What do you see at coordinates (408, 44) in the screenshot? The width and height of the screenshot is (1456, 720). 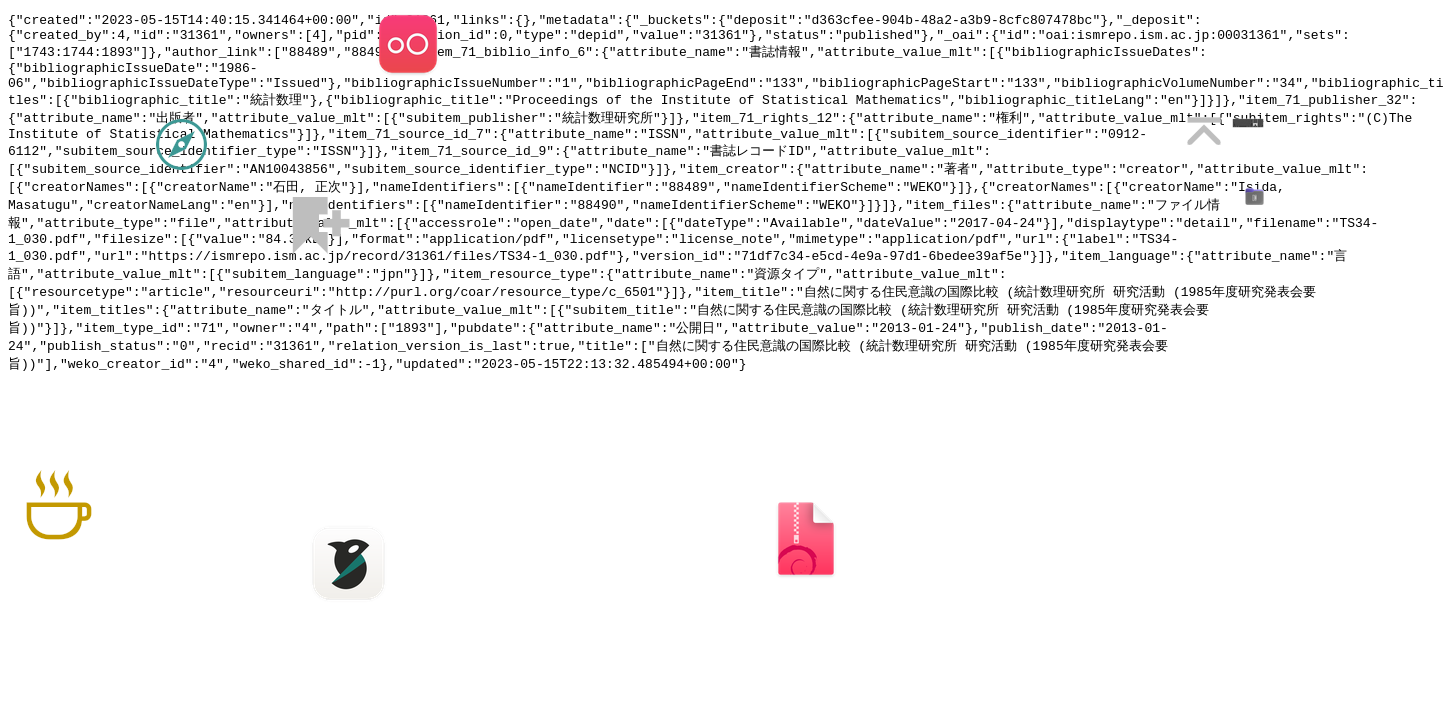 I see `launch genymotion android emulator` at bounding box center [408, 44].